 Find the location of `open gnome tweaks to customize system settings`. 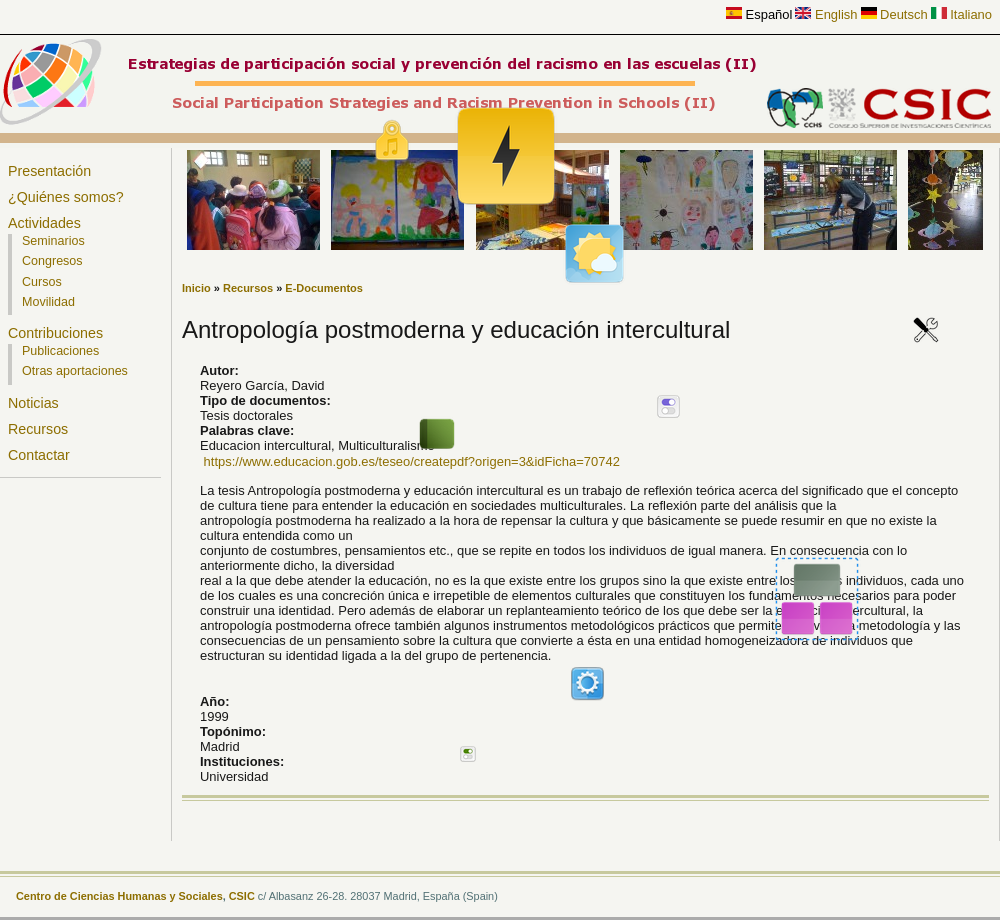

open gnome tweaks to customize system settings is located at coordinates (668, 406).